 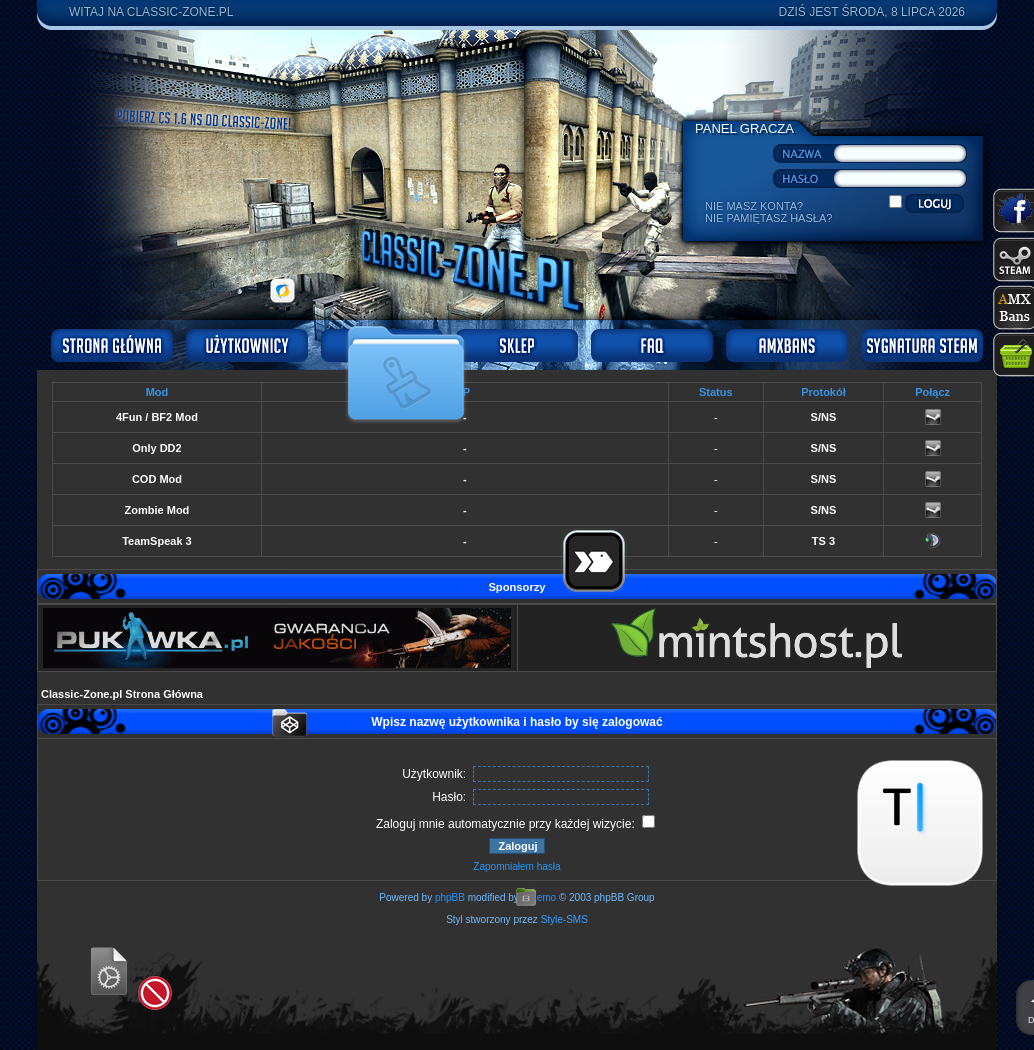 What do you see at coordinates (594, 561) in the screenshot?
I see `open fish shell terminal application` at bounding box center [594, 561].